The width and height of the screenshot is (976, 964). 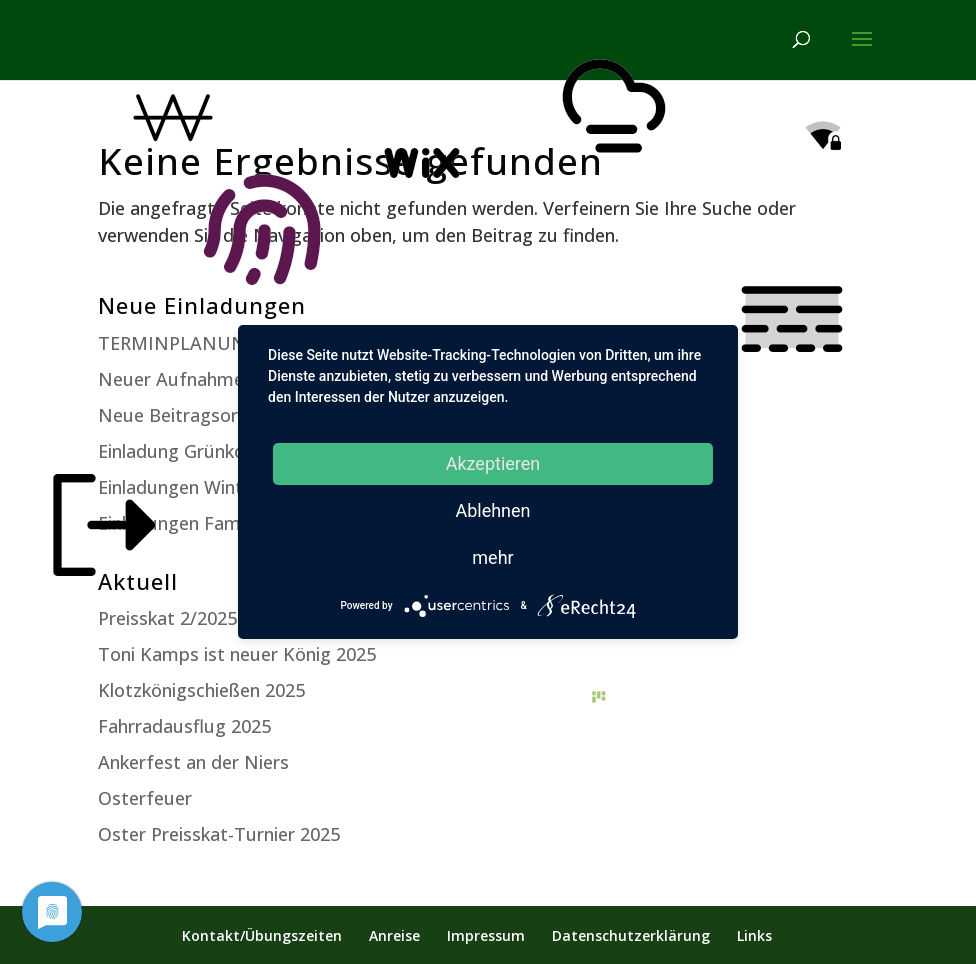 I want to click on indicates south korean won currency, so click(x=173, y=115).